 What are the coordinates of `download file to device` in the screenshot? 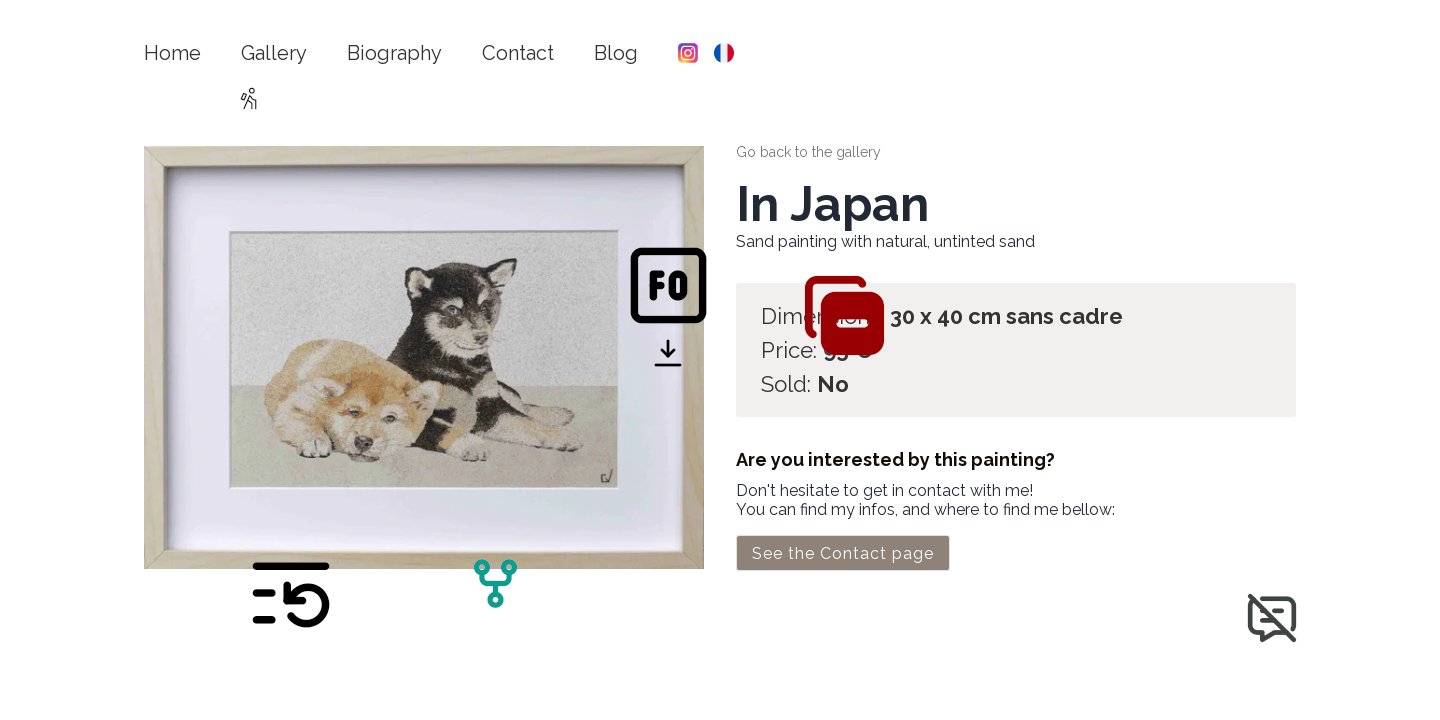 It's located at (668, 353).